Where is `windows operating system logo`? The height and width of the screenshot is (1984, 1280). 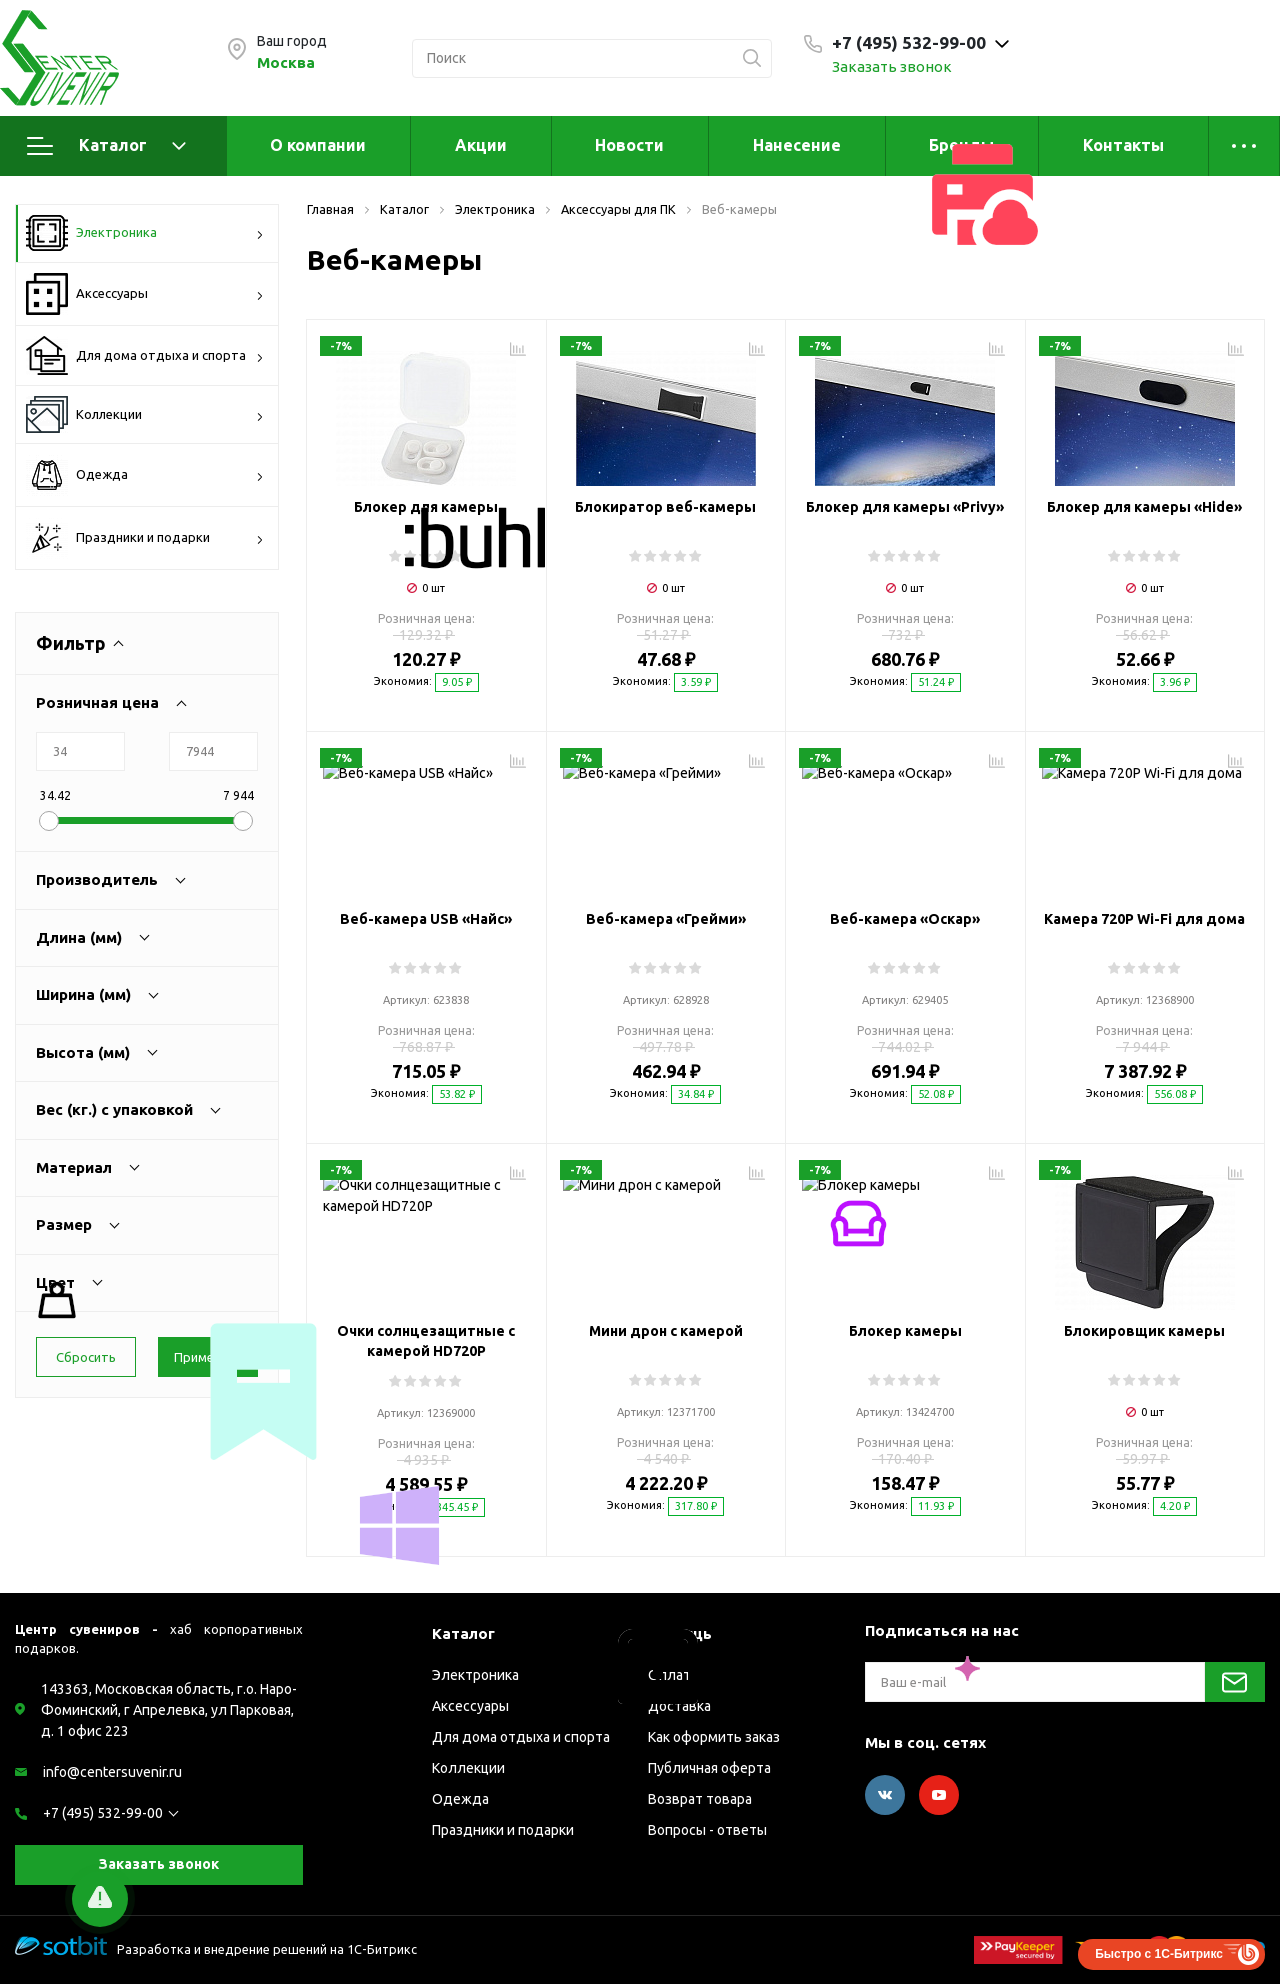 windows operating system logo is located at coordinates (399, 1525).